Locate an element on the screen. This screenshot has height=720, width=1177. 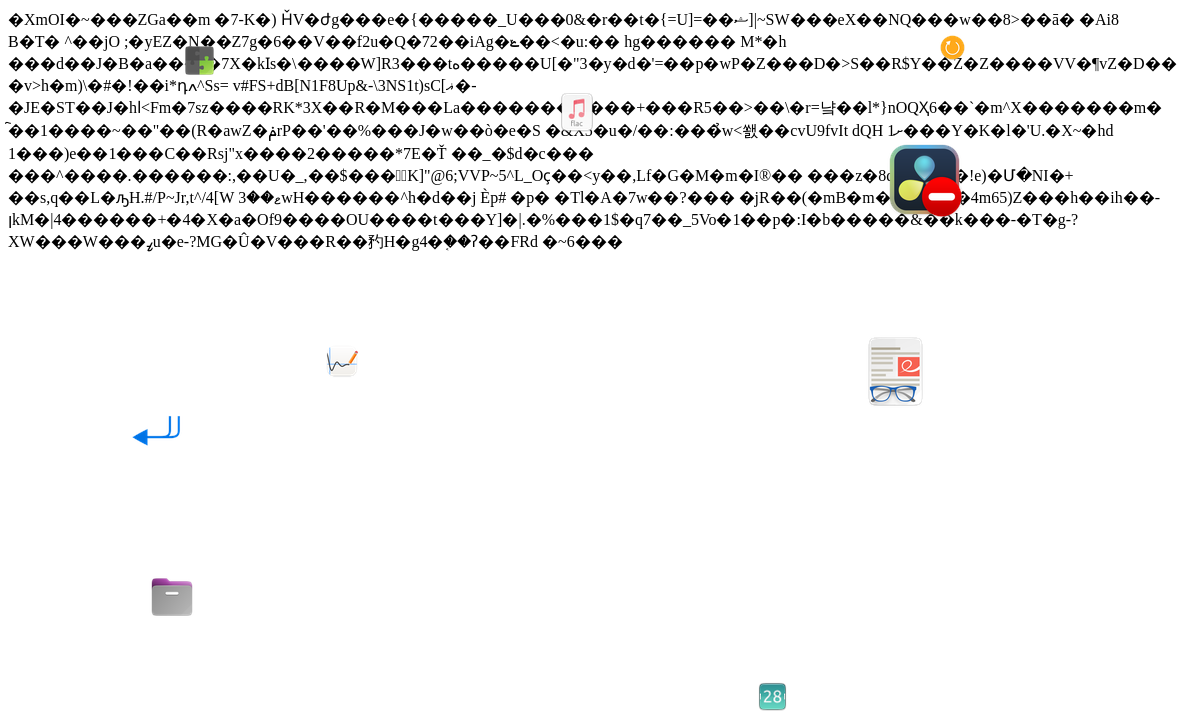
open the file manager application is located at coordinates (172, 597).